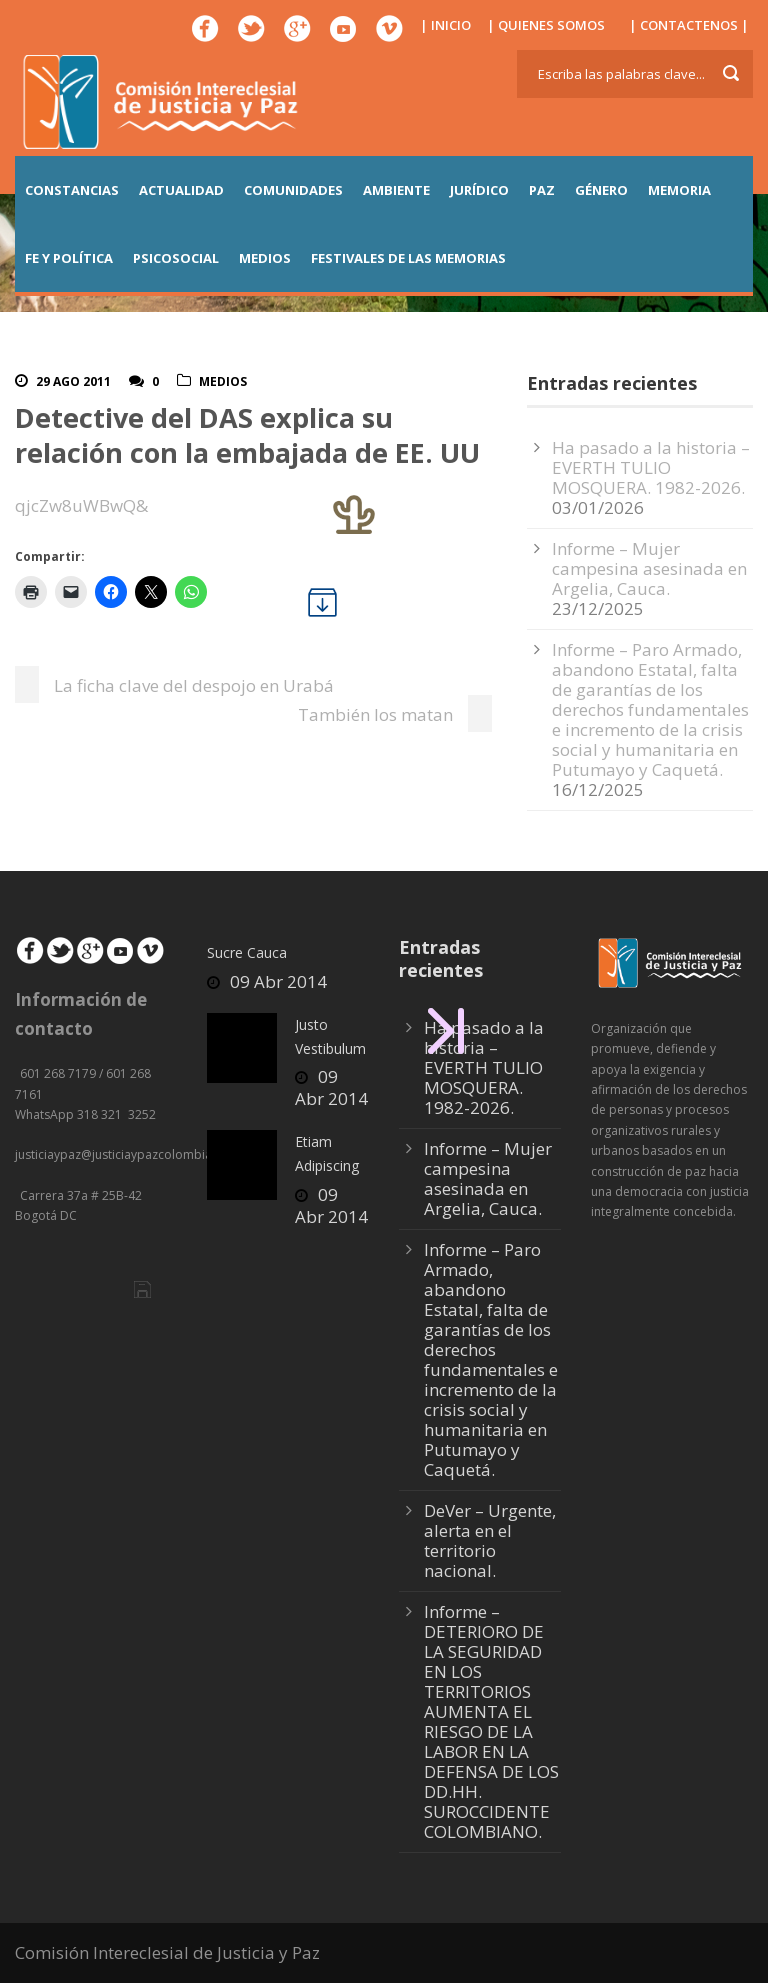  I want to click on indicates desert or arid climate theme, so click(354, 516).